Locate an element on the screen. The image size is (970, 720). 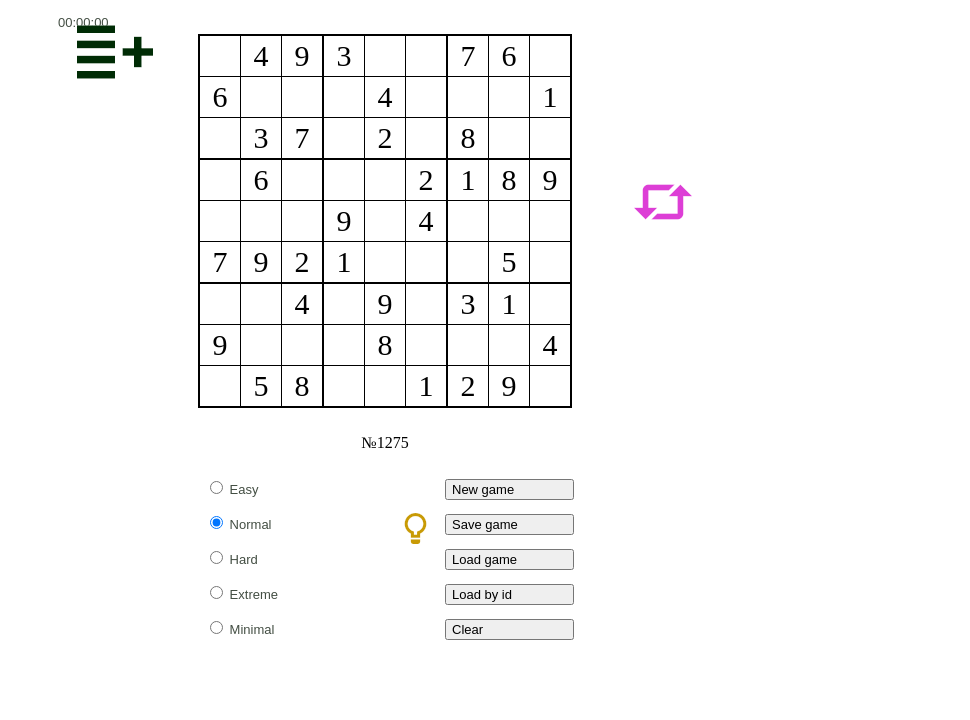
access tips or helpful suggestions is located at coordinates (415, 528).